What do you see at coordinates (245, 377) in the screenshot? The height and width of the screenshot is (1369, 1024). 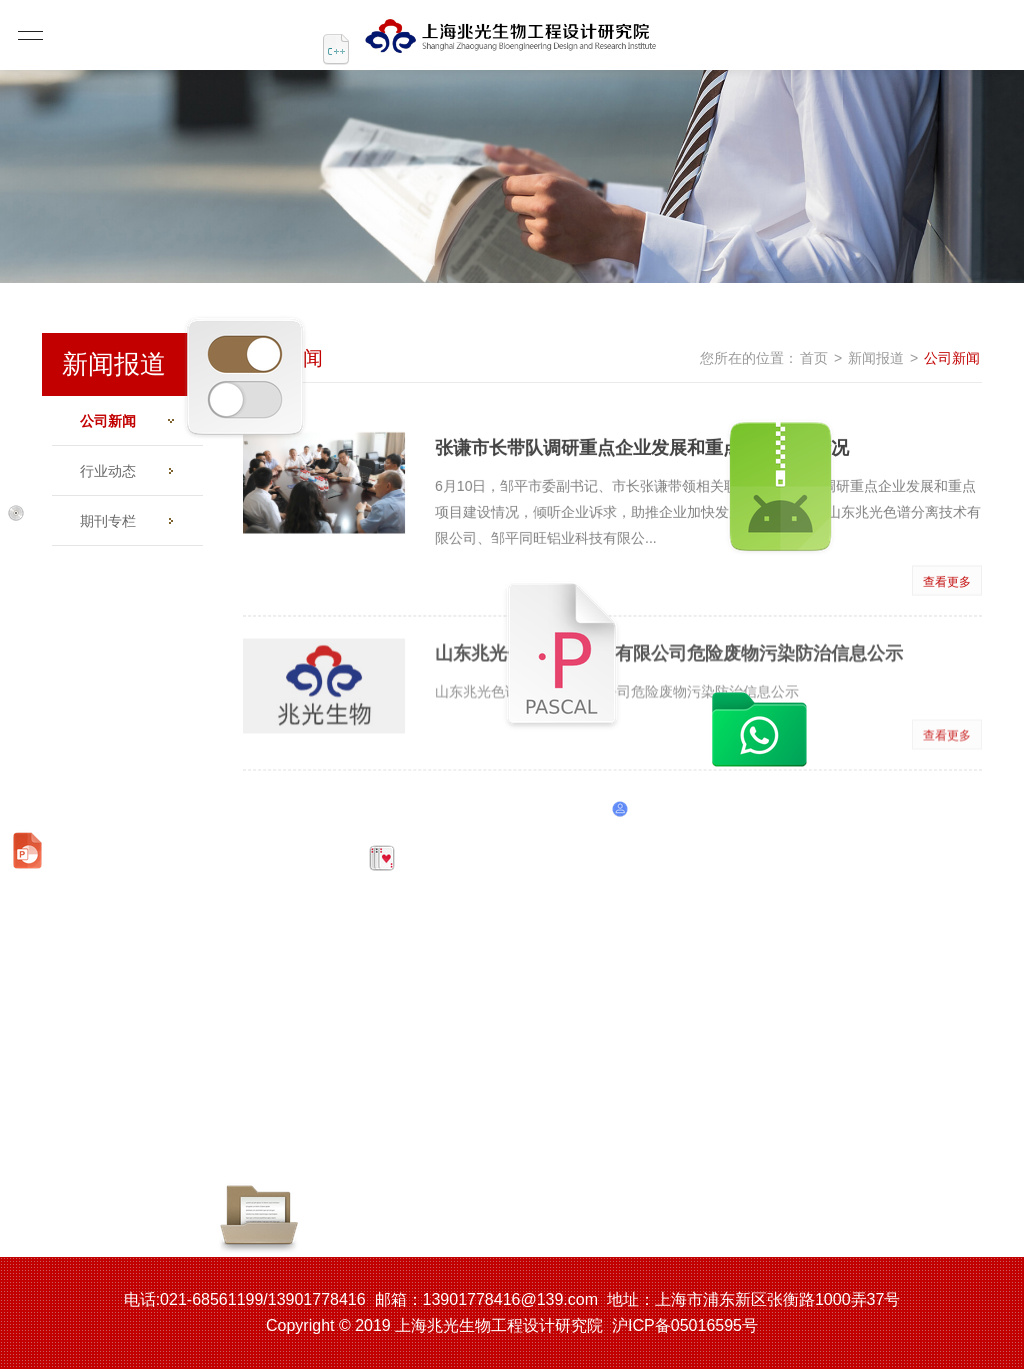 I see `open gnome tweaks to customize desktop settings` at bounding box center [245, 377].